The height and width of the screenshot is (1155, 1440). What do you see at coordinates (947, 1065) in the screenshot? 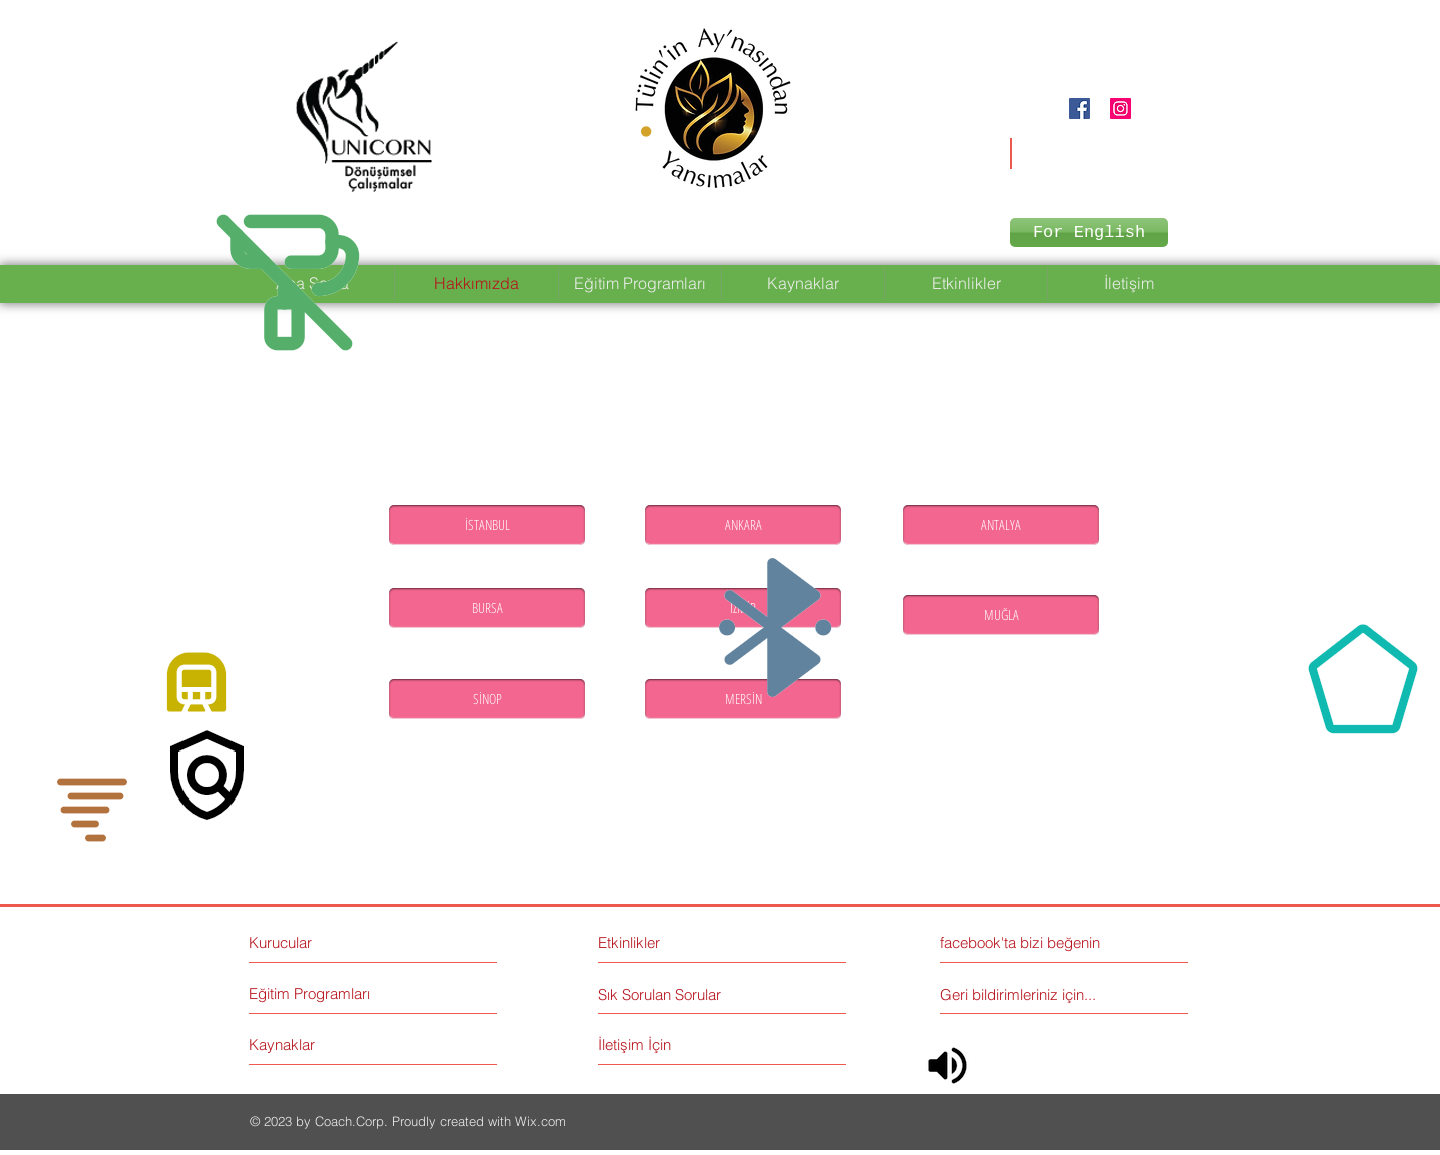
I see `increase or unmute audio volume` at bounding box center [947, 1065].